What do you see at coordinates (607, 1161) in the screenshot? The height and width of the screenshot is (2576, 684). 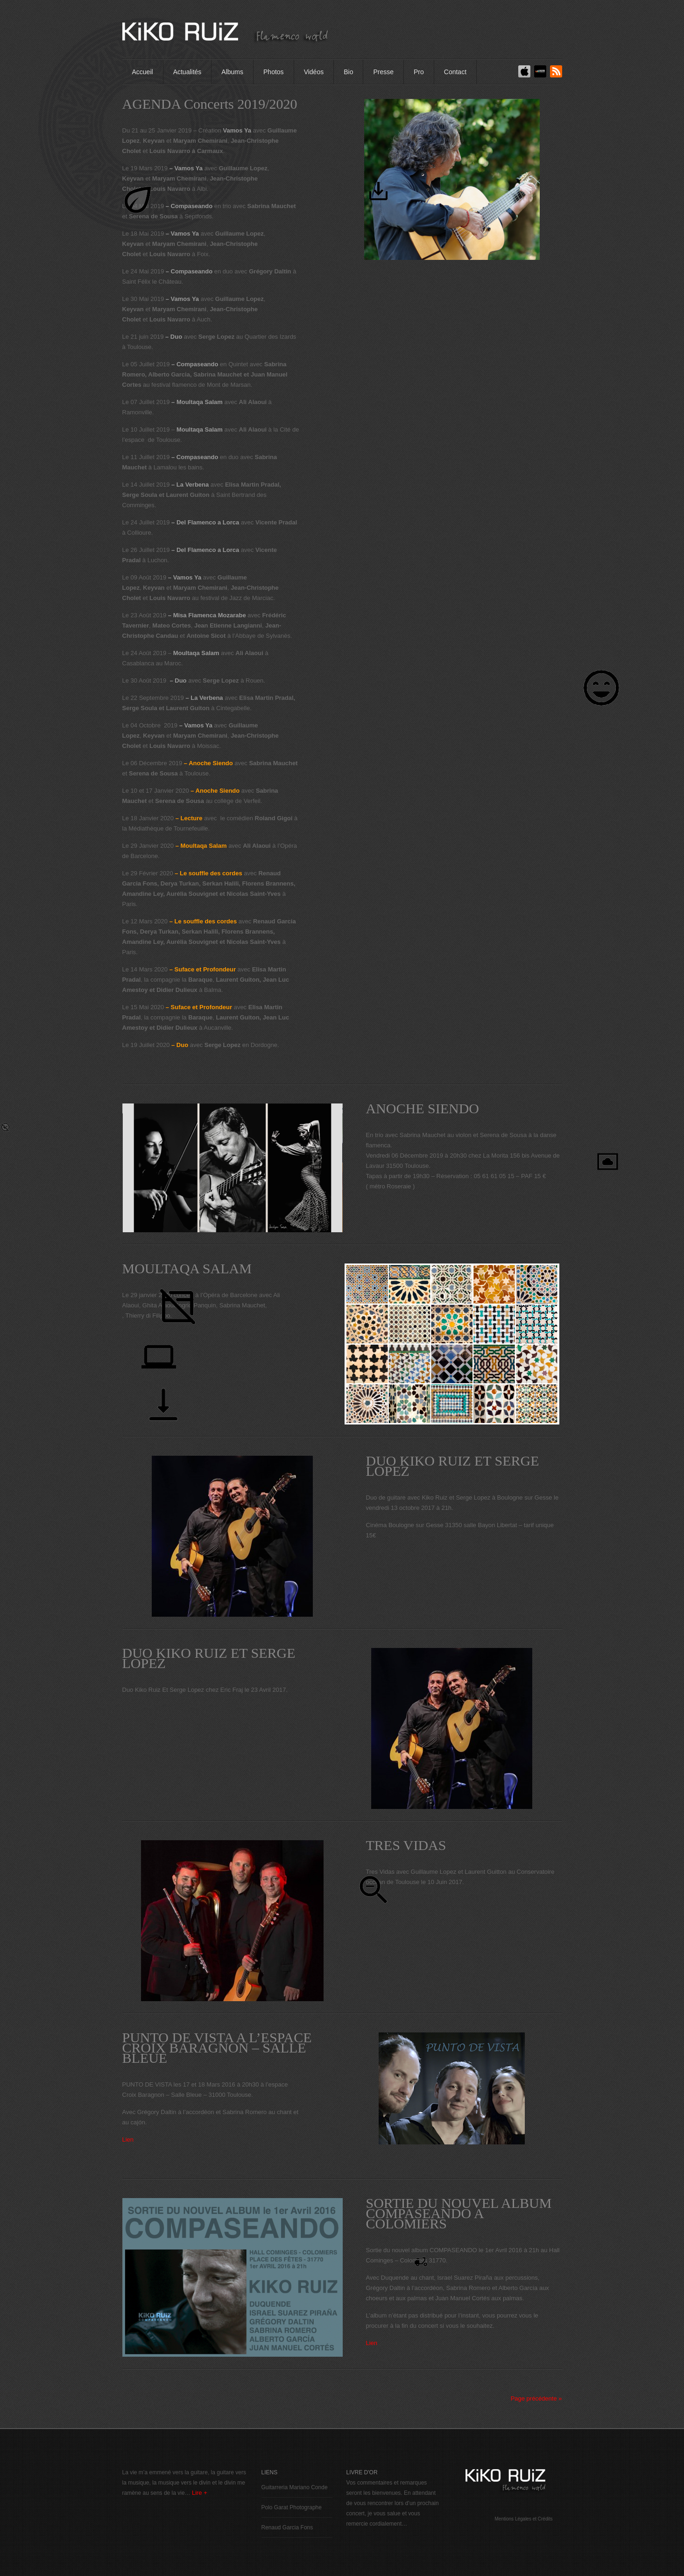 I see `access daydream or screen saver settings` at bounding box center [607, 1161].